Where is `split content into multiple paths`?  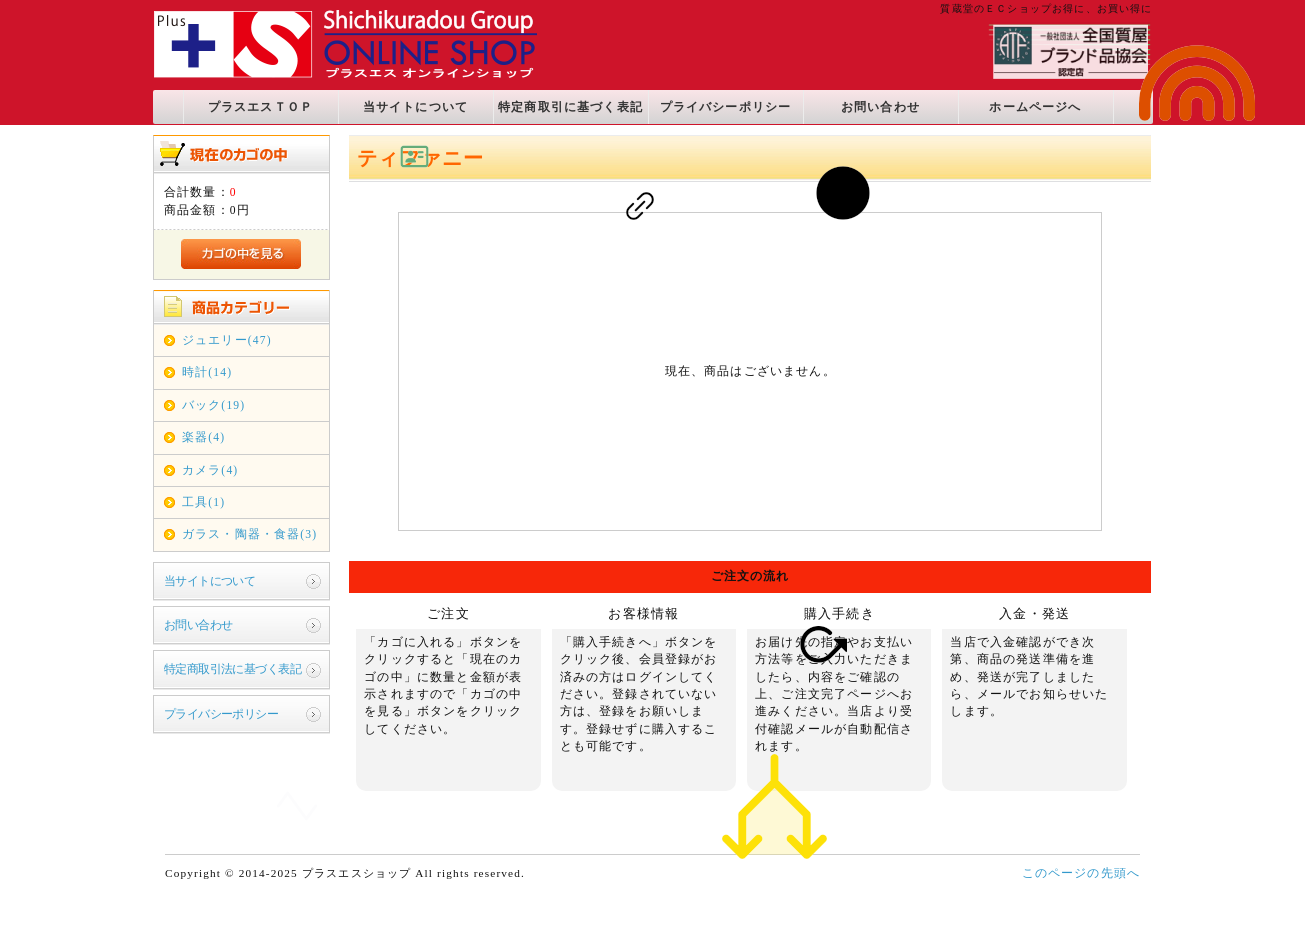 split content into multiple paths is located at coordinates (774, 810).